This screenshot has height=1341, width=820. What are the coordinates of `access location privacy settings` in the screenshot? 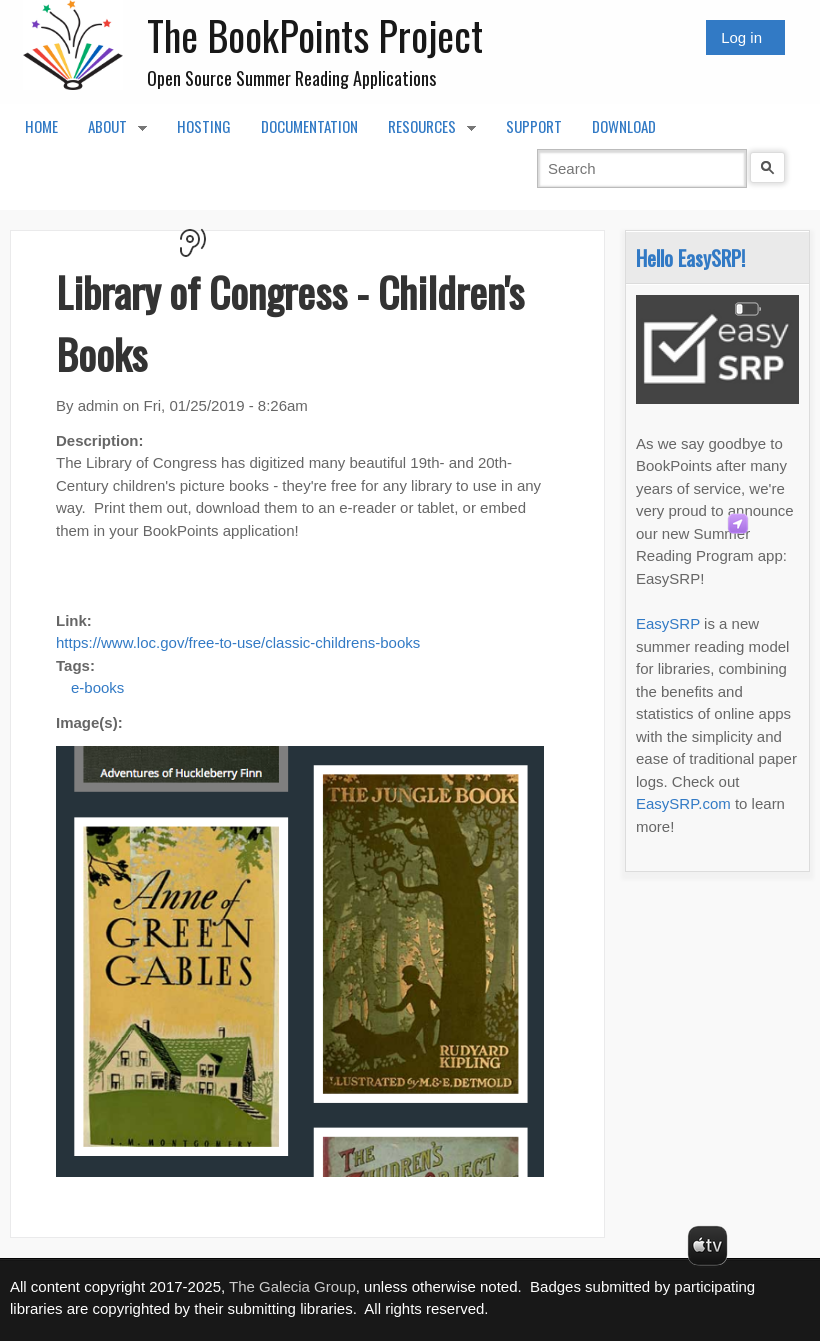 It's located at (738, 524).